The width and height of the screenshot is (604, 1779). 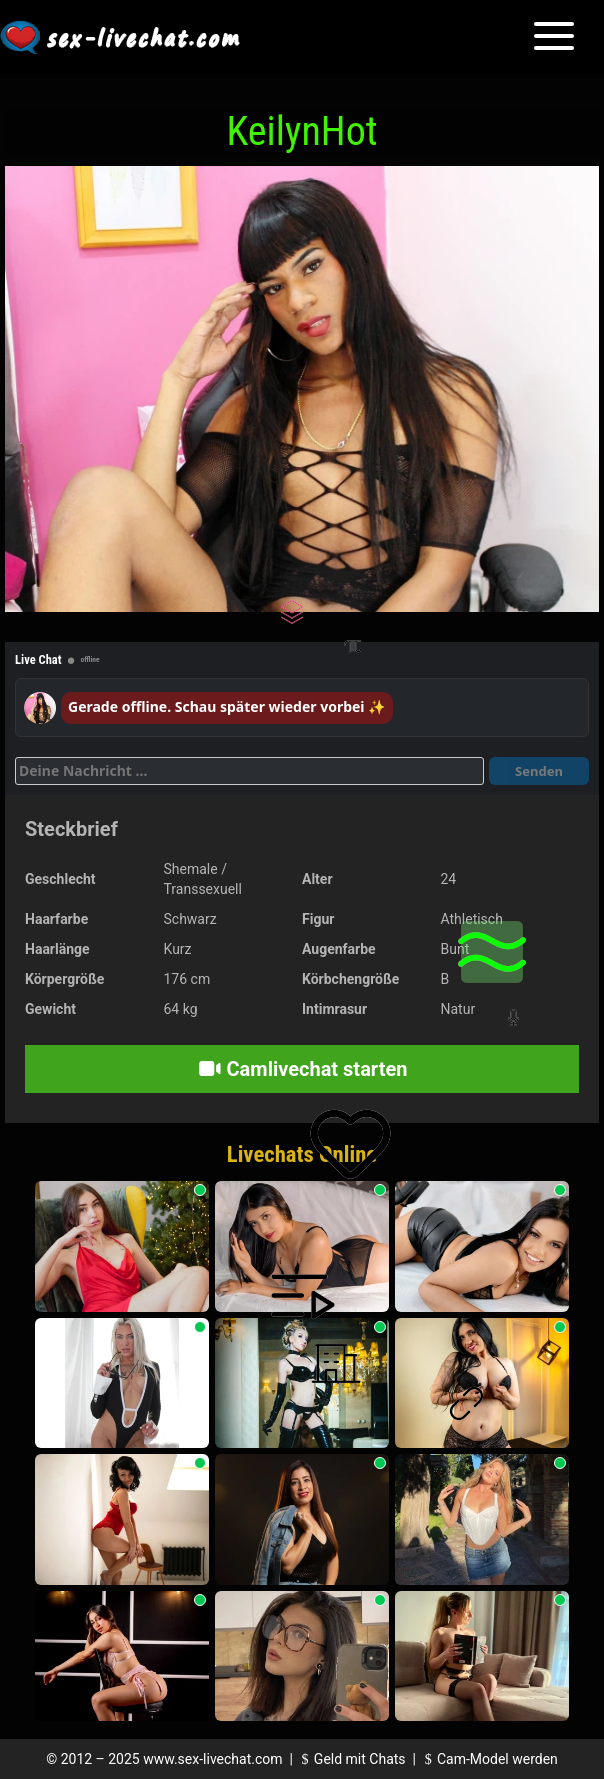 What do you see at coordinates (492, 952) in the screenshot?
I see `indicates approximate or estimated value` at bounding box center [492, 952].